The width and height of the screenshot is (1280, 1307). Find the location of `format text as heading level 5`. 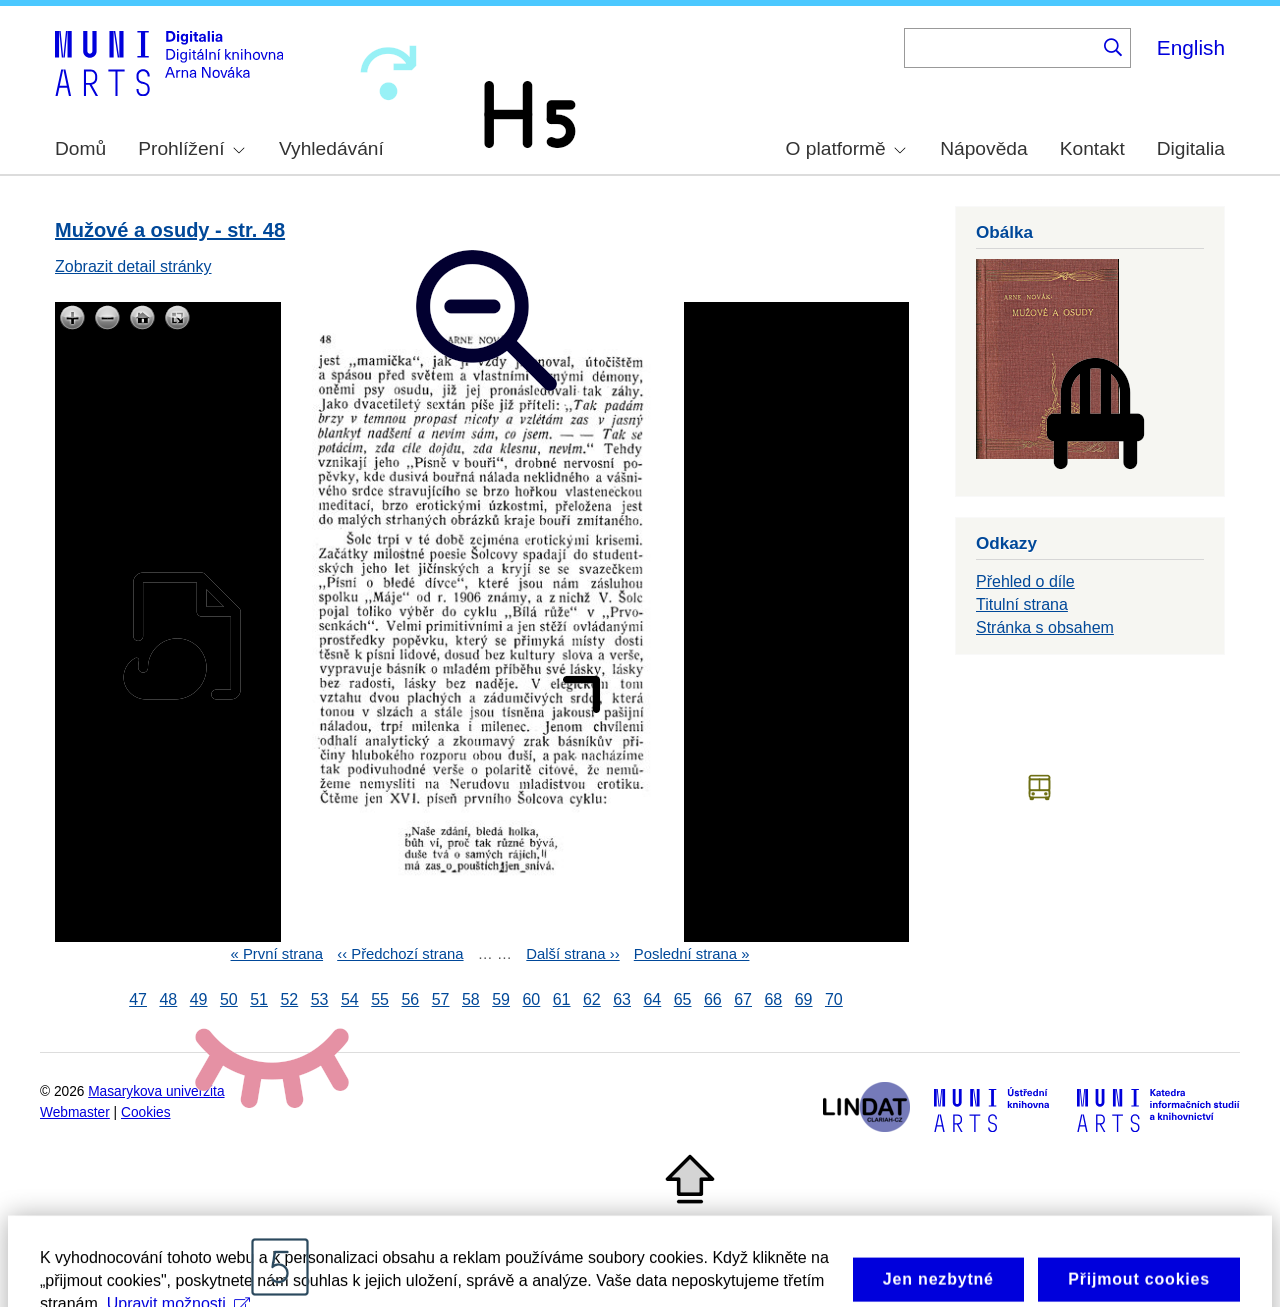

format text as heading level 5 is located at coordinates (527, 114).